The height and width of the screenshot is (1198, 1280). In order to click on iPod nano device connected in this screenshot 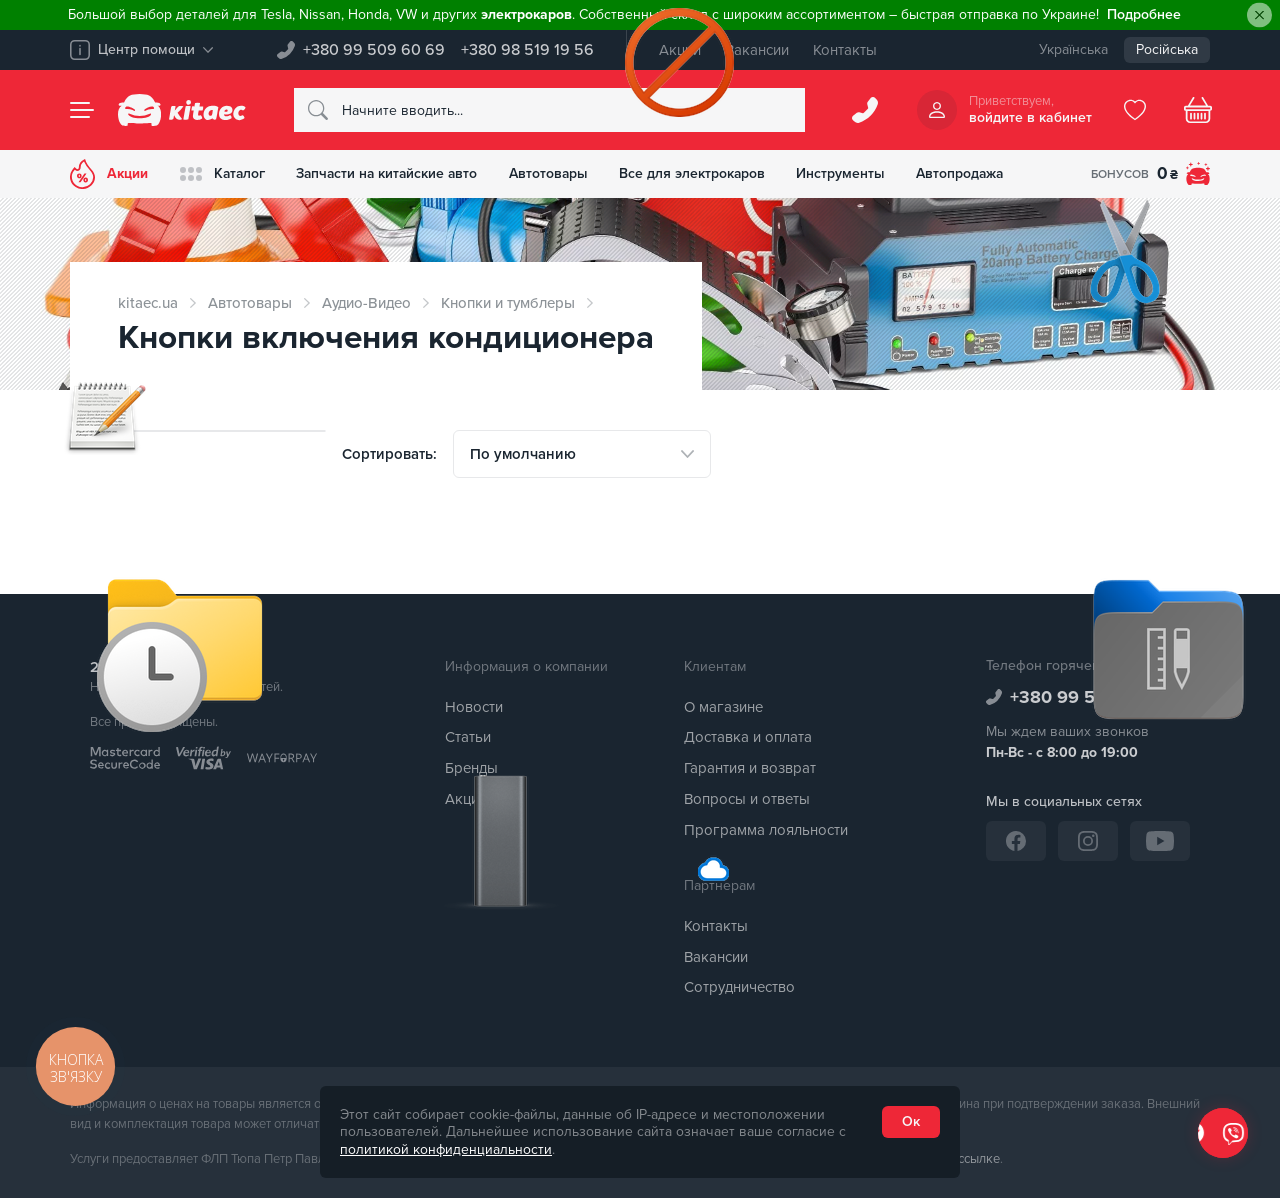, I will do `click(500, 843)`.